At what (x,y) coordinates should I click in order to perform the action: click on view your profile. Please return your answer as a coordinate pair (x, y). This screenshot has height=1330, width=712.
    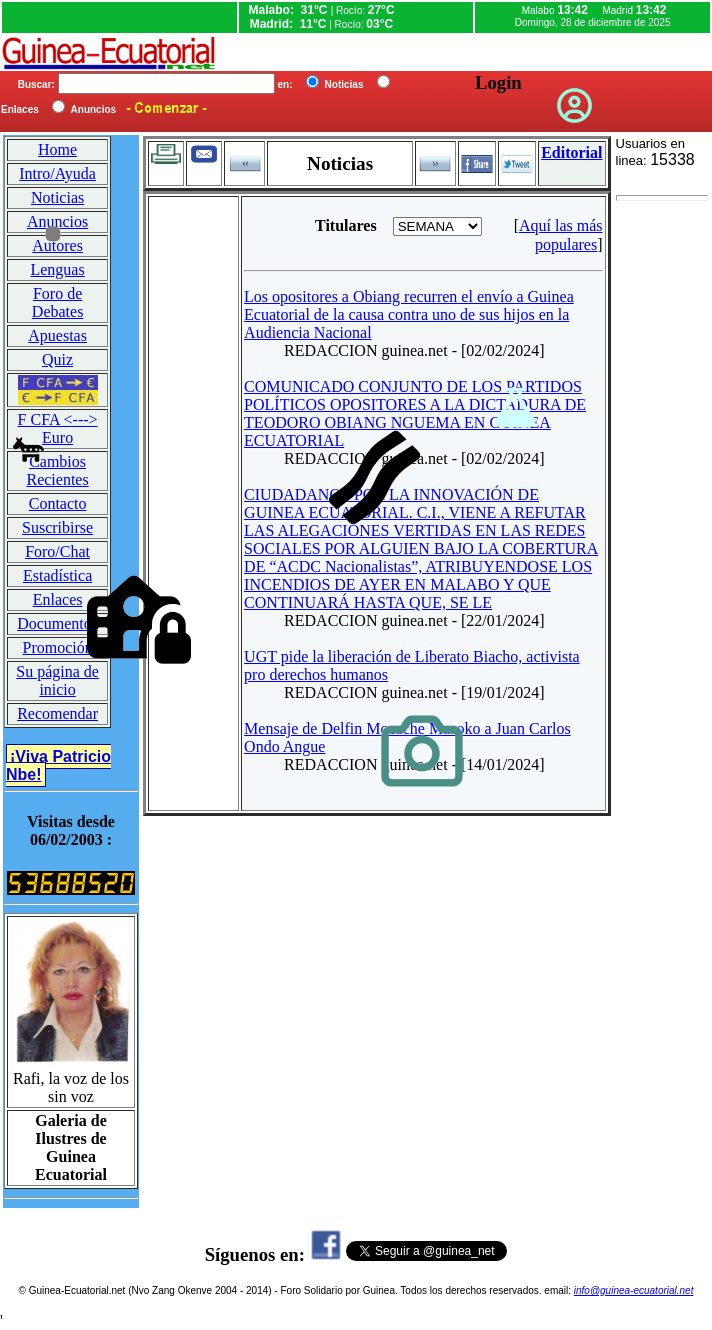
    Looking at the image, I should click on (574, 105).